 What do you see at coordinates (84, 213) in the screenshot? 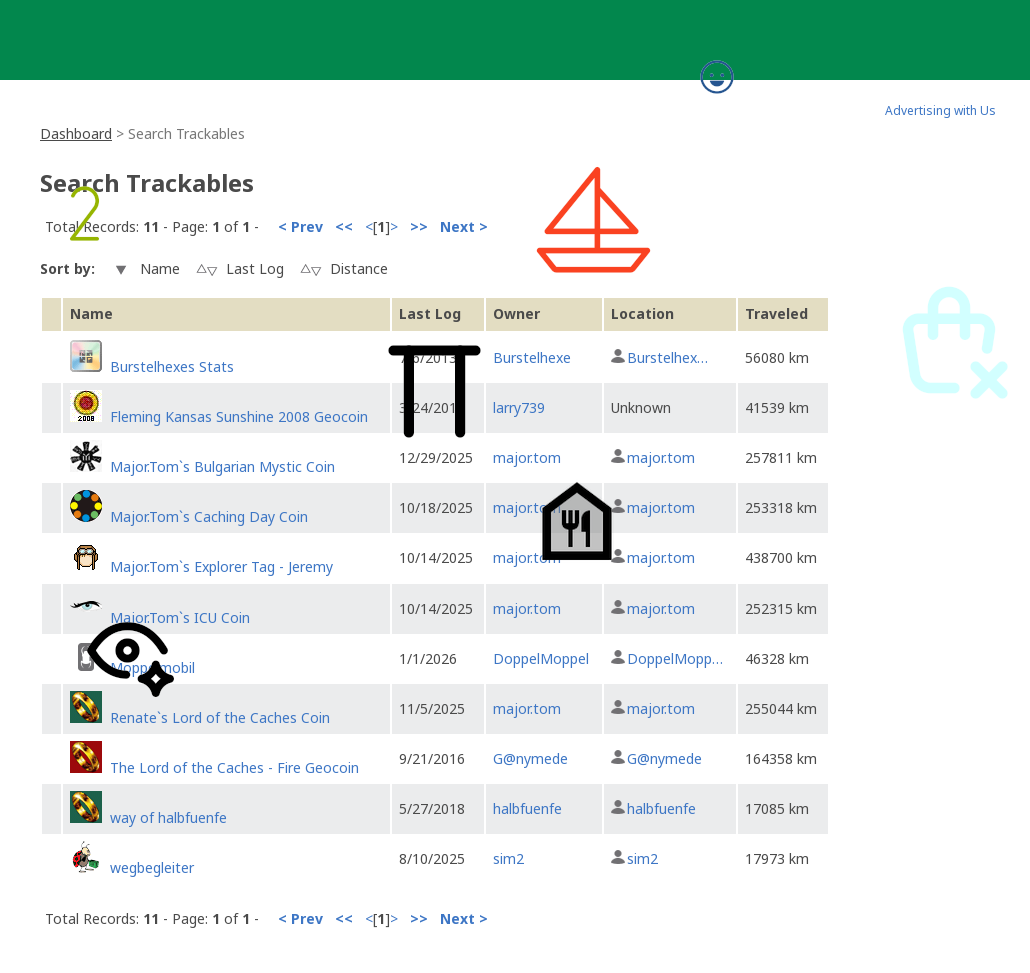
I see `indicates step two in a multi-step process` at bounding box center [84, 213].